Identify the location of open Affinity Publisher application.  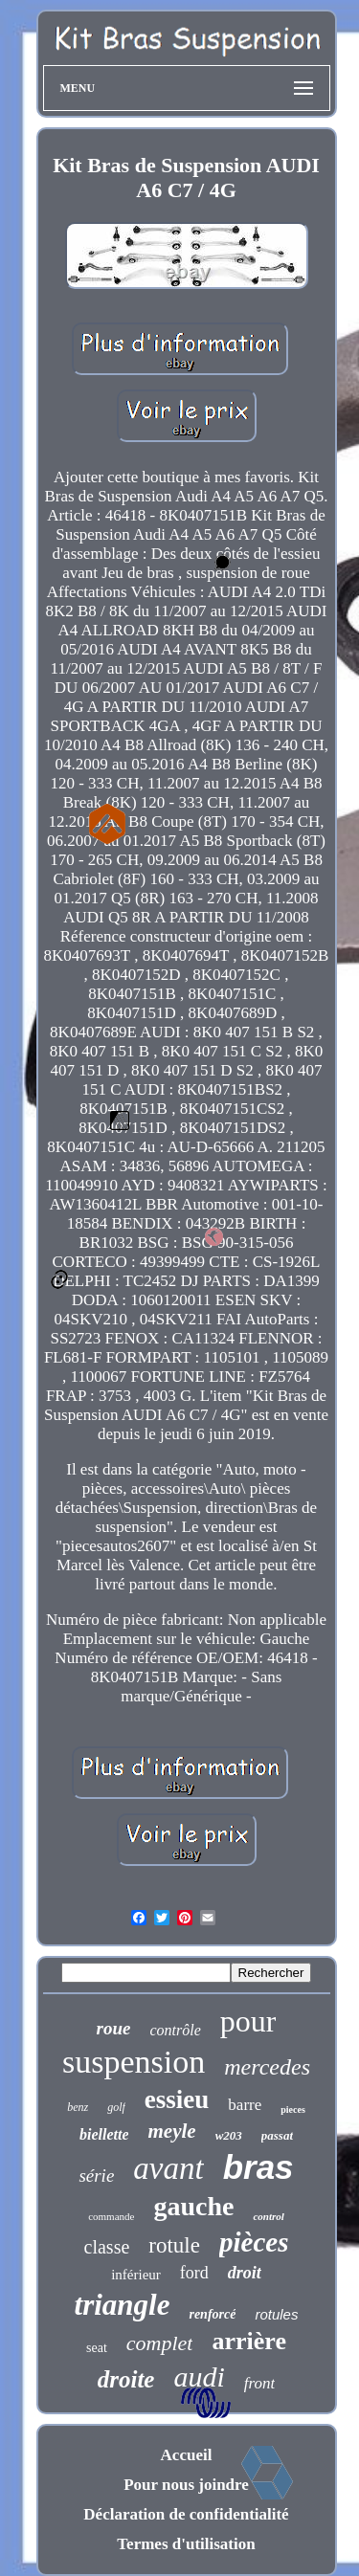
(120, 1121).